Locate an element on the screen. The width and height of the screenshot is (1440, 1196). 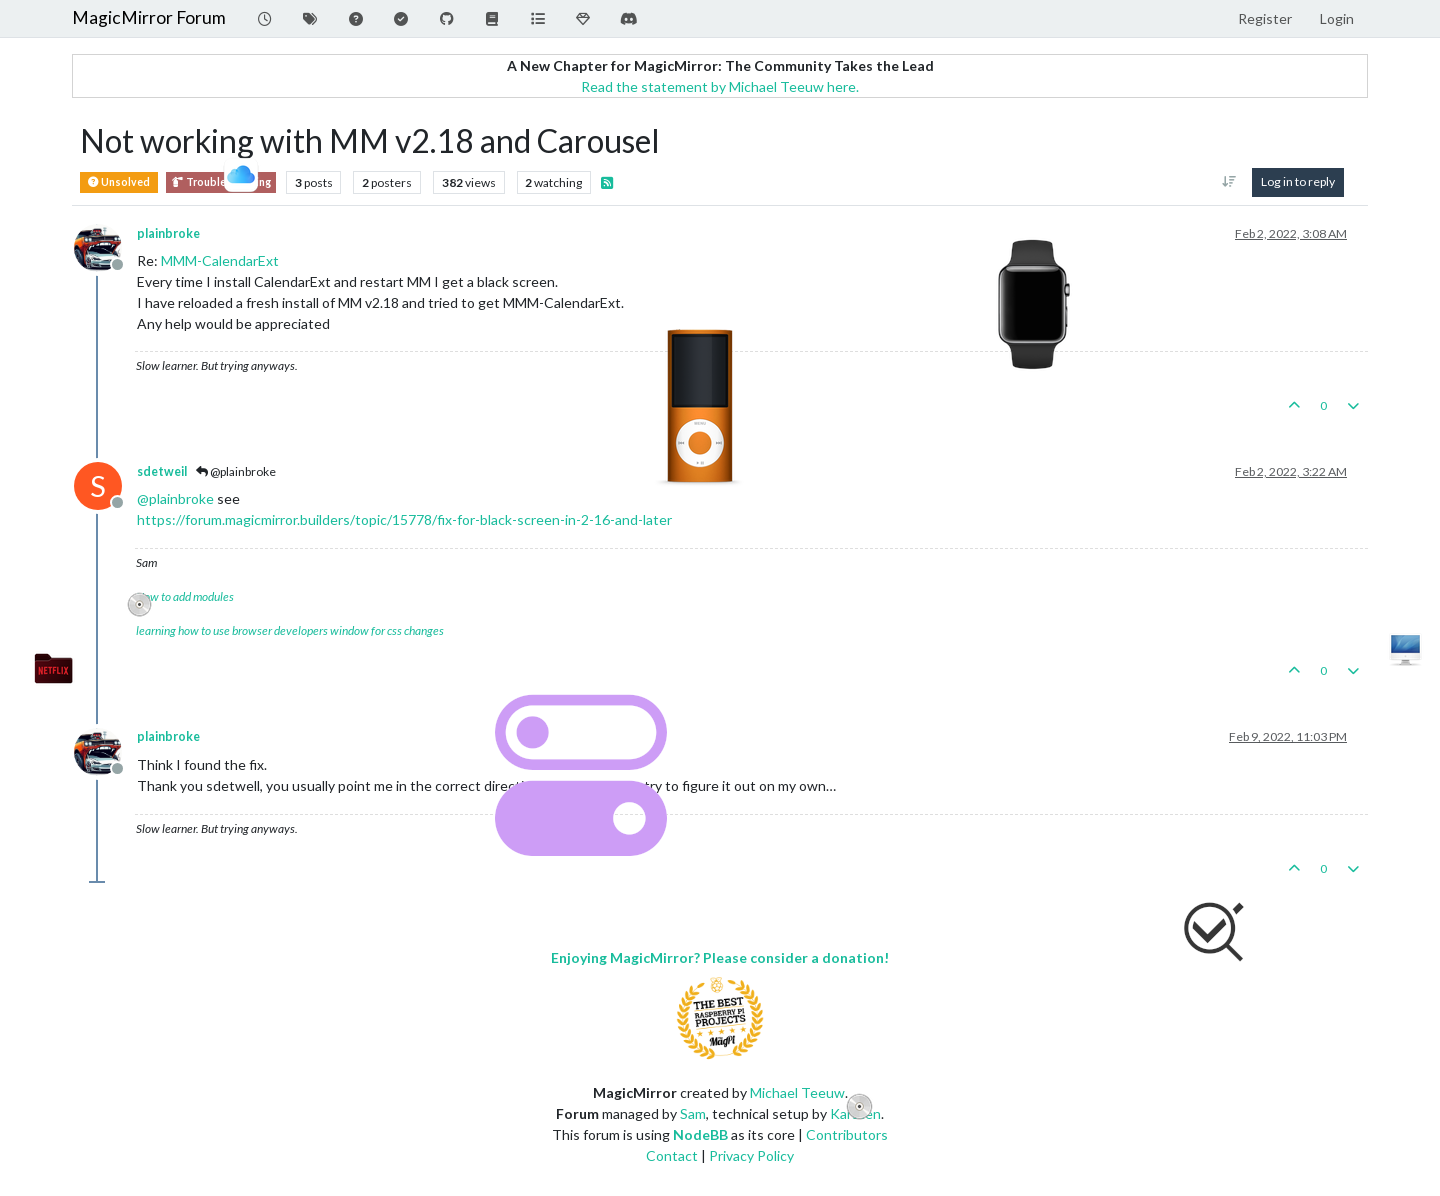
open folder containing Netflix downloads or media is located at coordinates (53, 669).